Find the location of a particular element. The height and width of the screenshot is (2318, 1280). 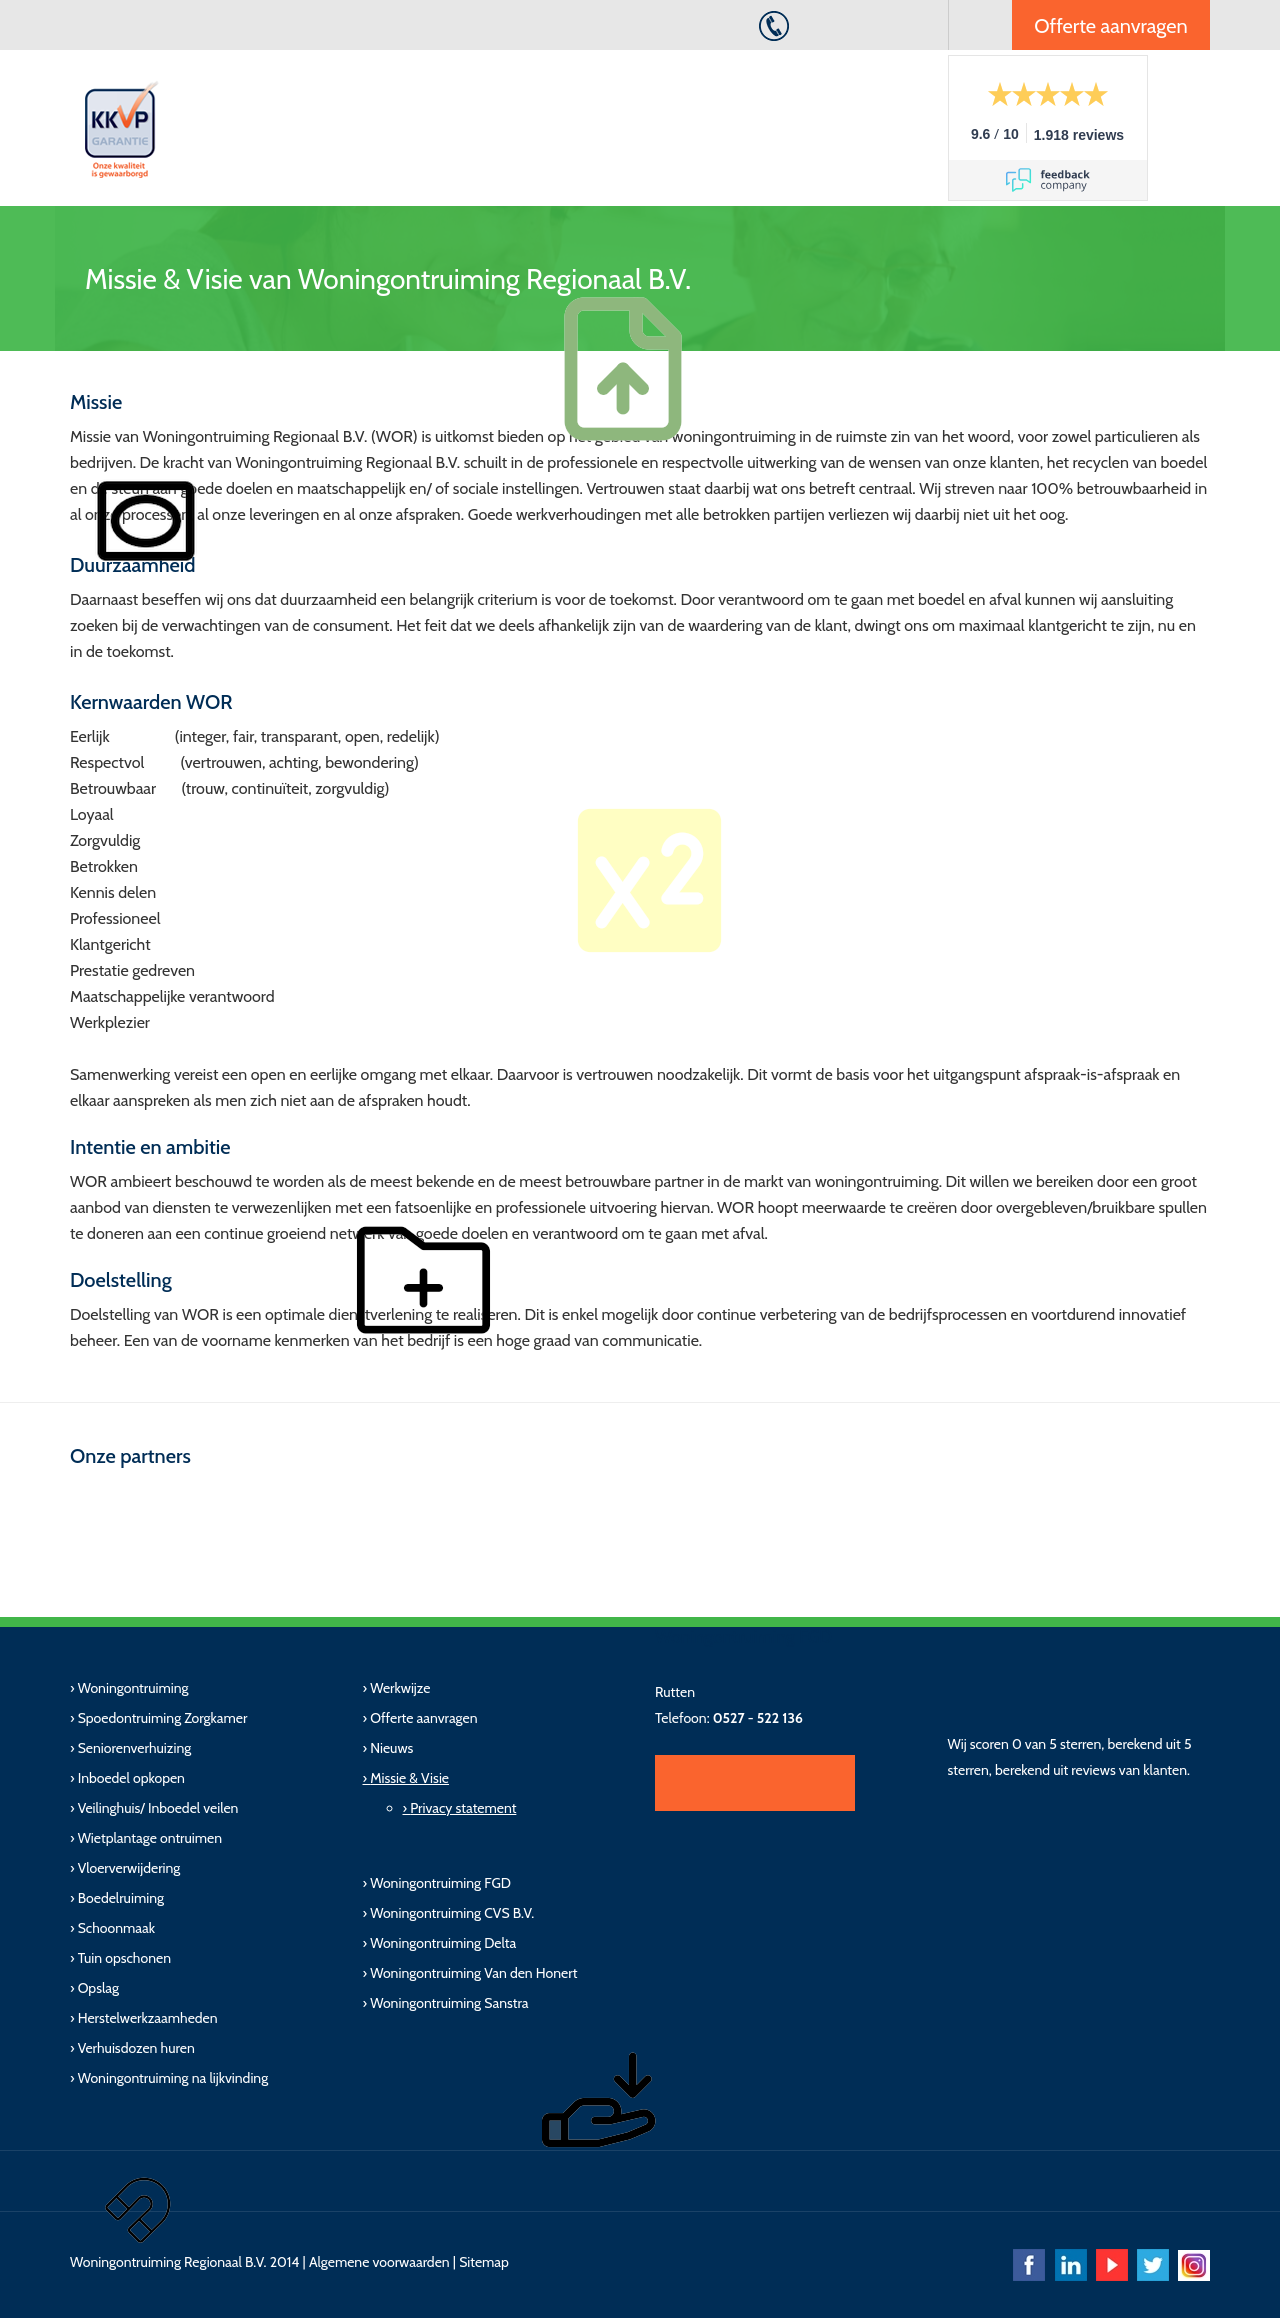

apply superscript formatting to selected text is located at coordinates (649, 880).